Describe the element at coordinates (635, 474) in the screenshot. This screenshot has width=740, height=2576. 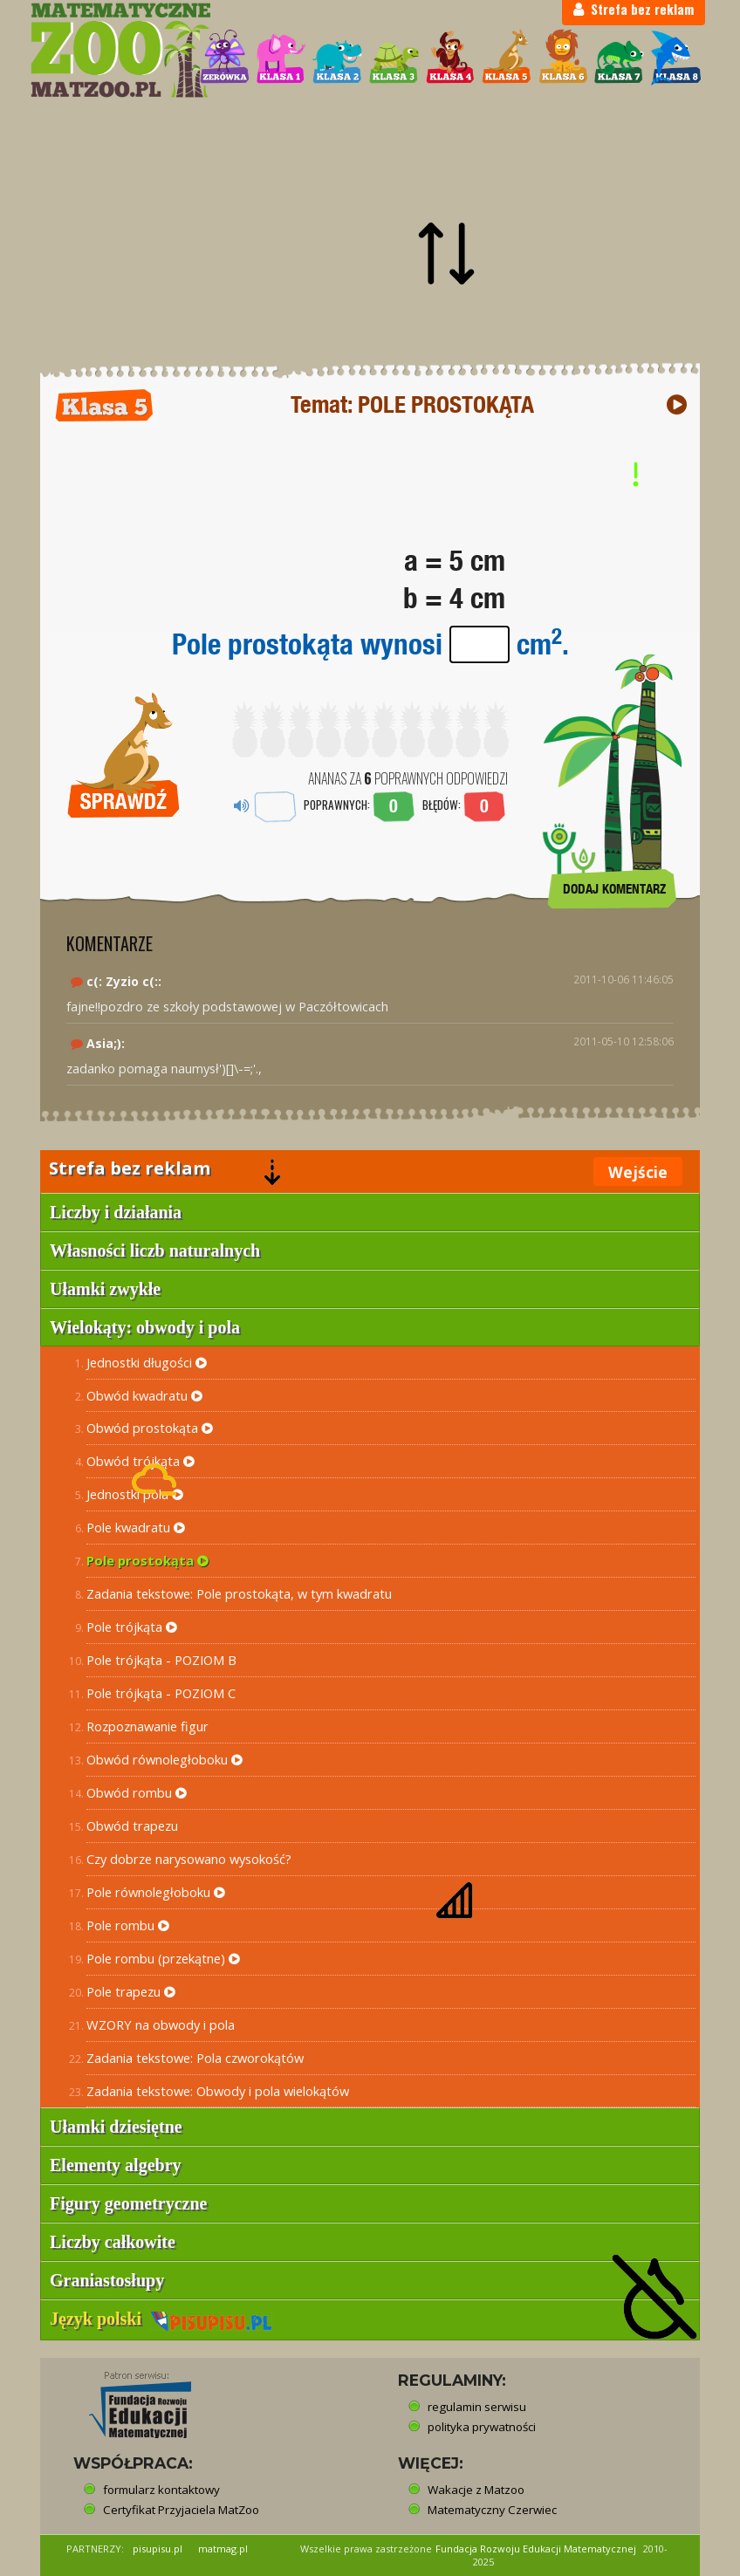
I see `indicates a warning or alert requiring attention` at that location.